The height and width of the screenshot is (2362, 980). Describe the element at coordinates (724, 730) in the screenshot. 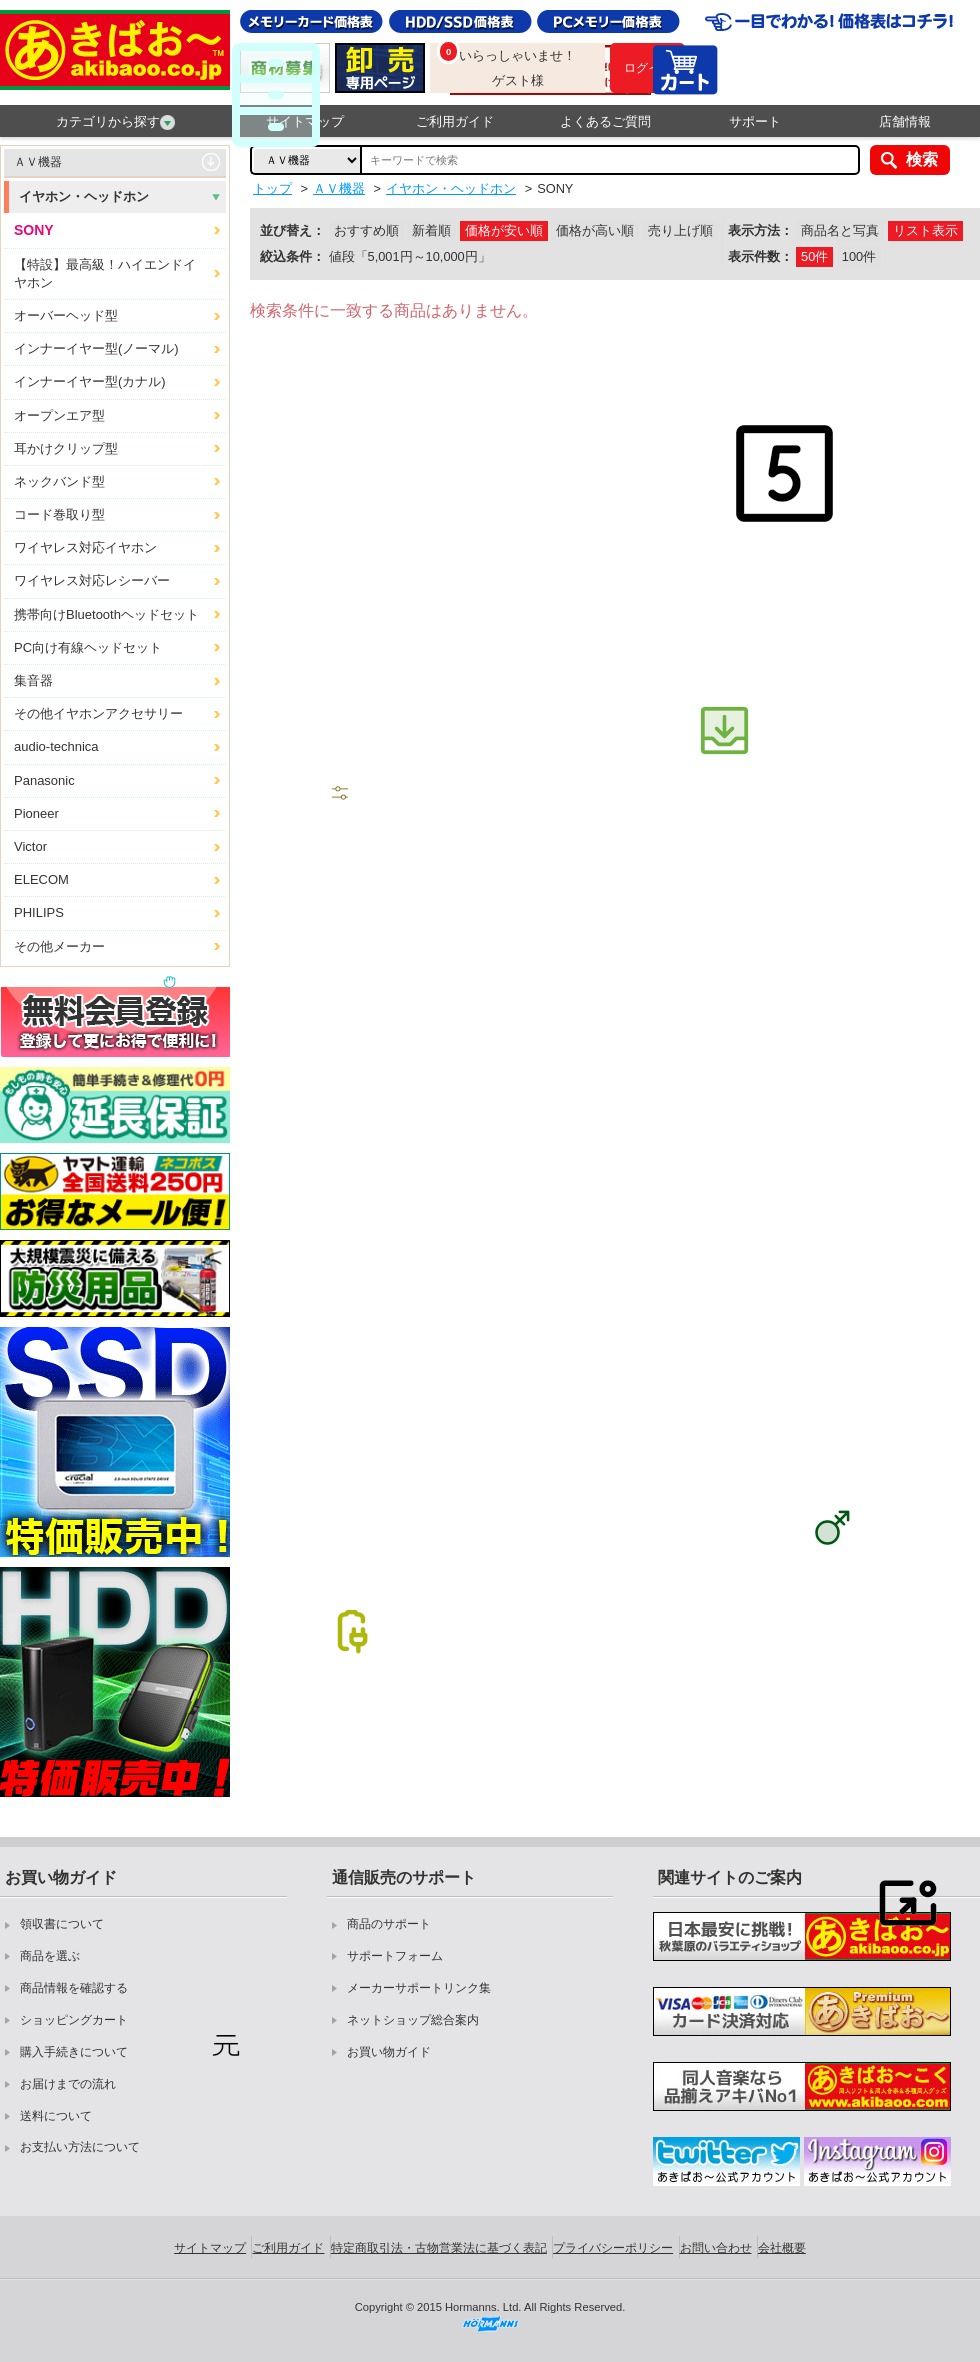

I see `download file to inbox or tray` at that location.